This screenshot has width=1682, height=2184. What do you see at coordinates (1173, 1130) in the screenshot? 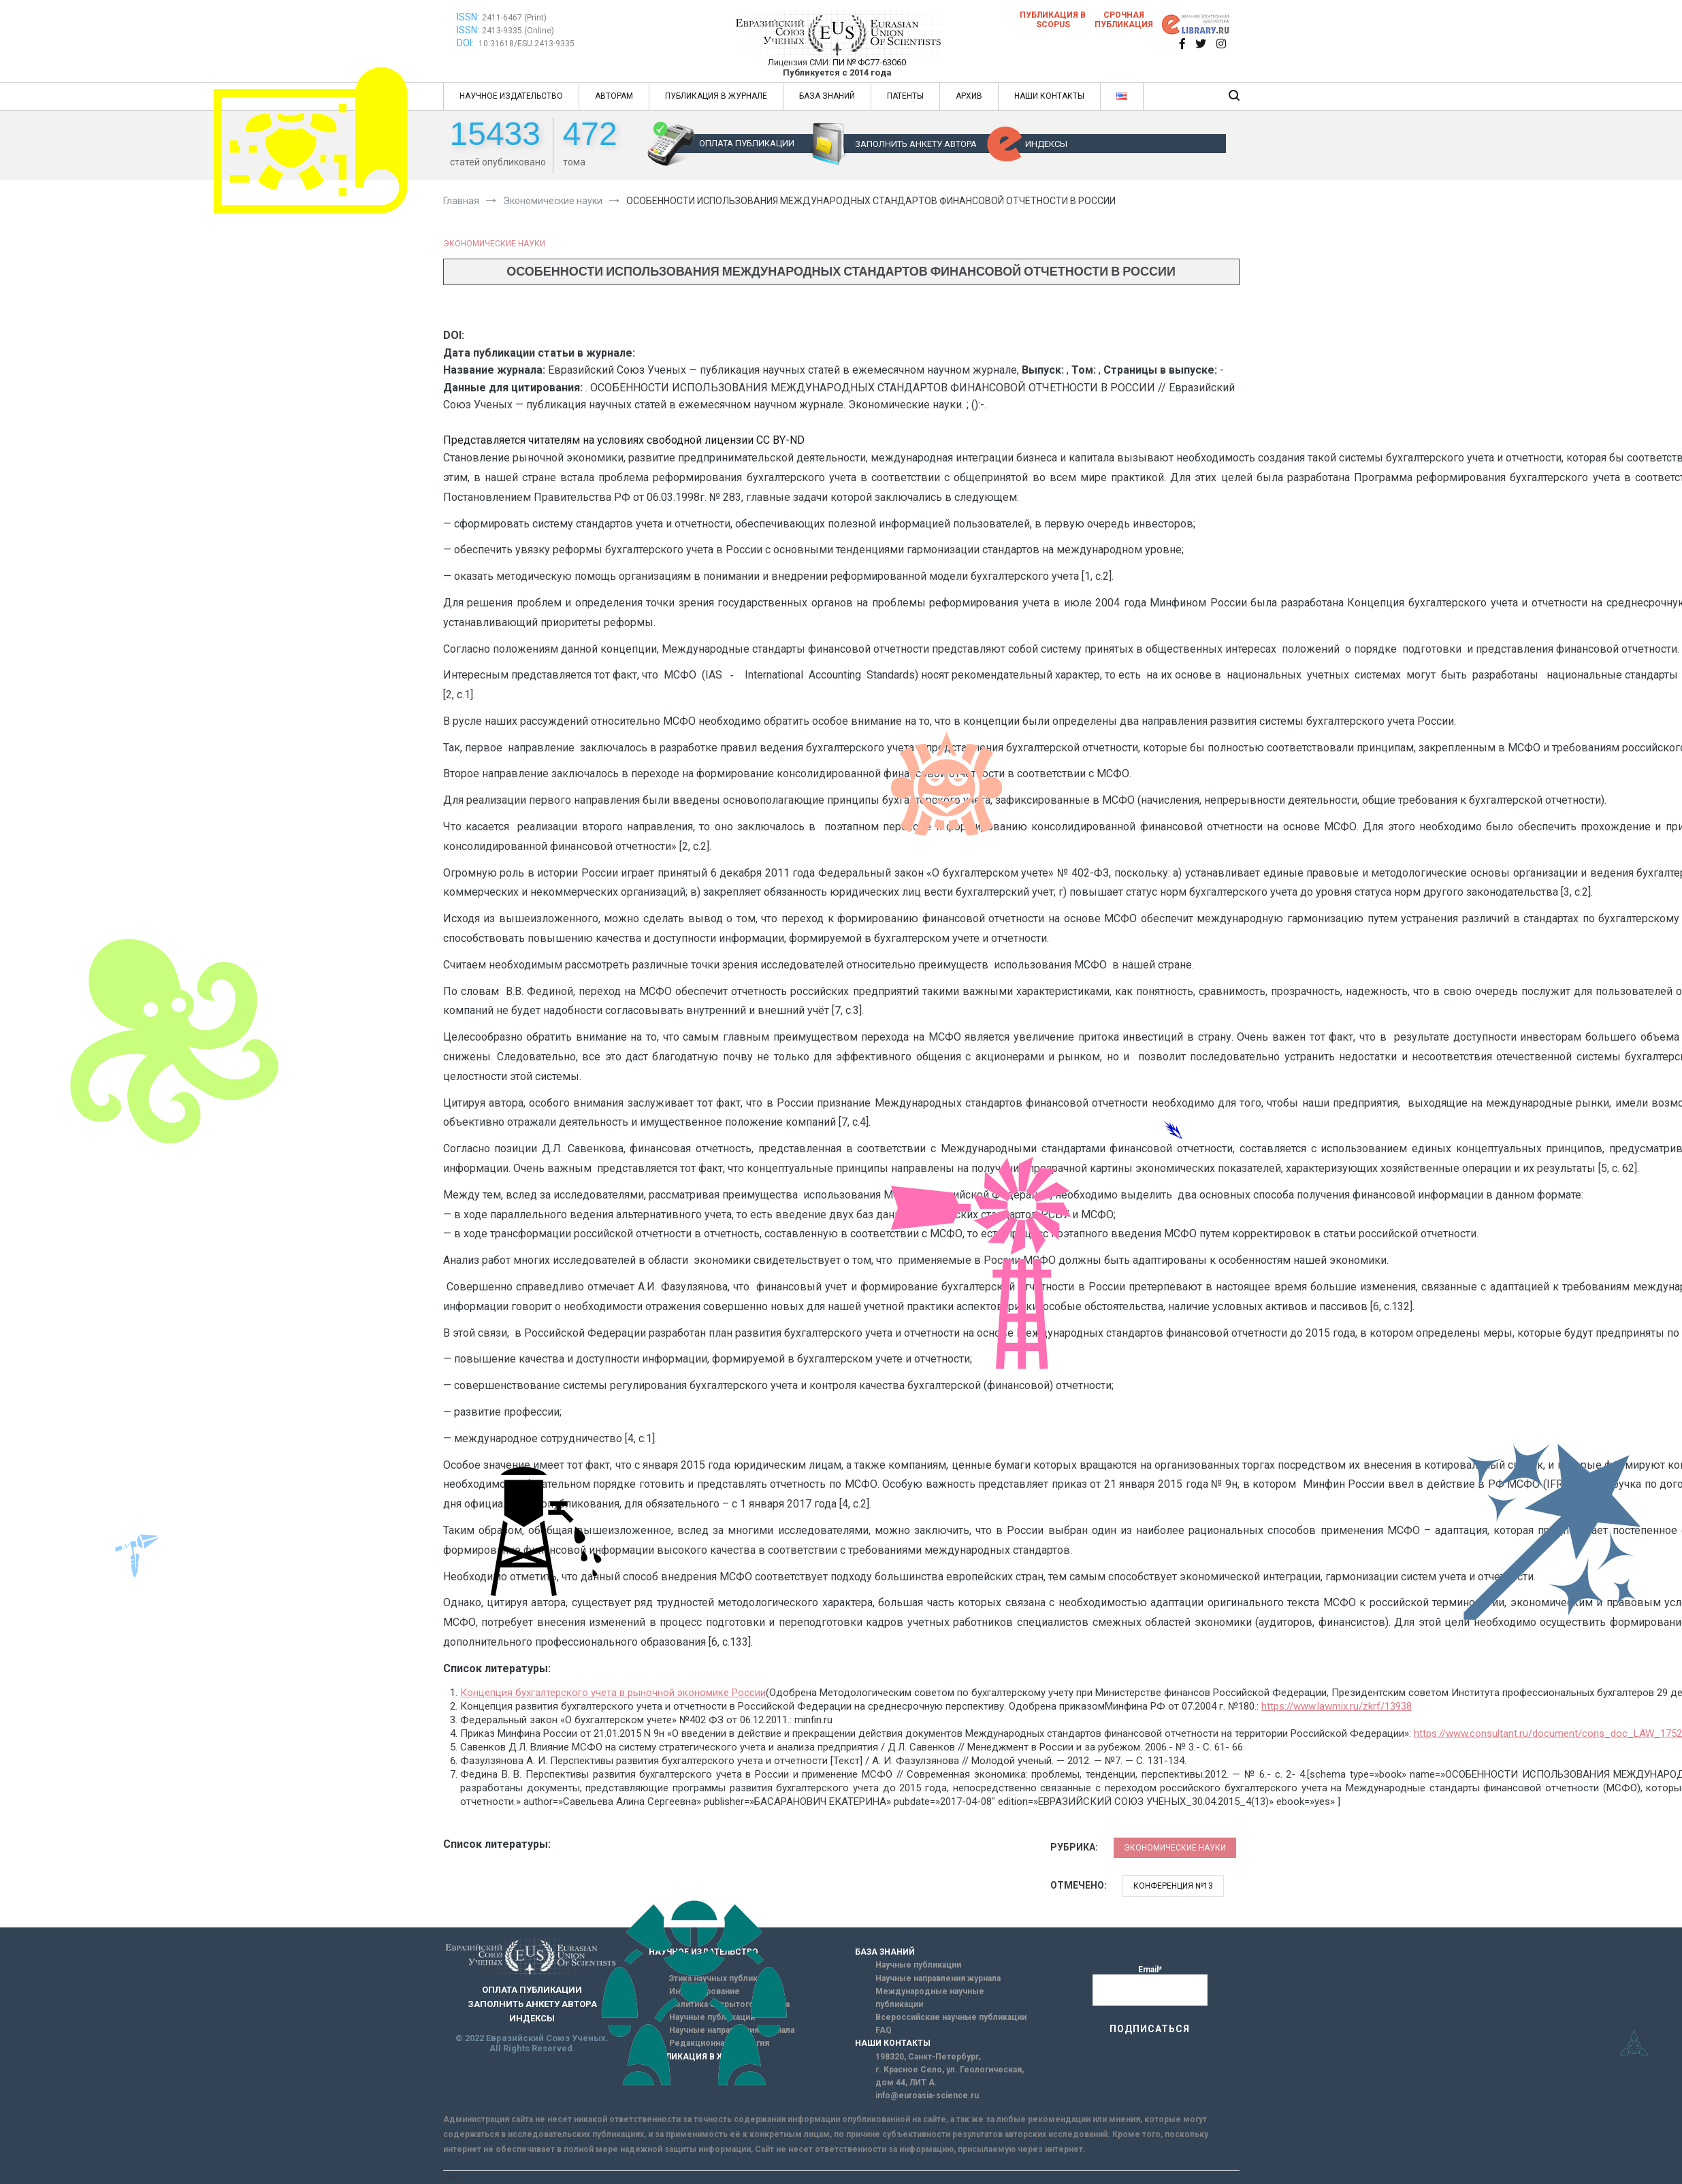
I see `indicates a critical hit or piercing attack` at bounding box center [1173, 1130].